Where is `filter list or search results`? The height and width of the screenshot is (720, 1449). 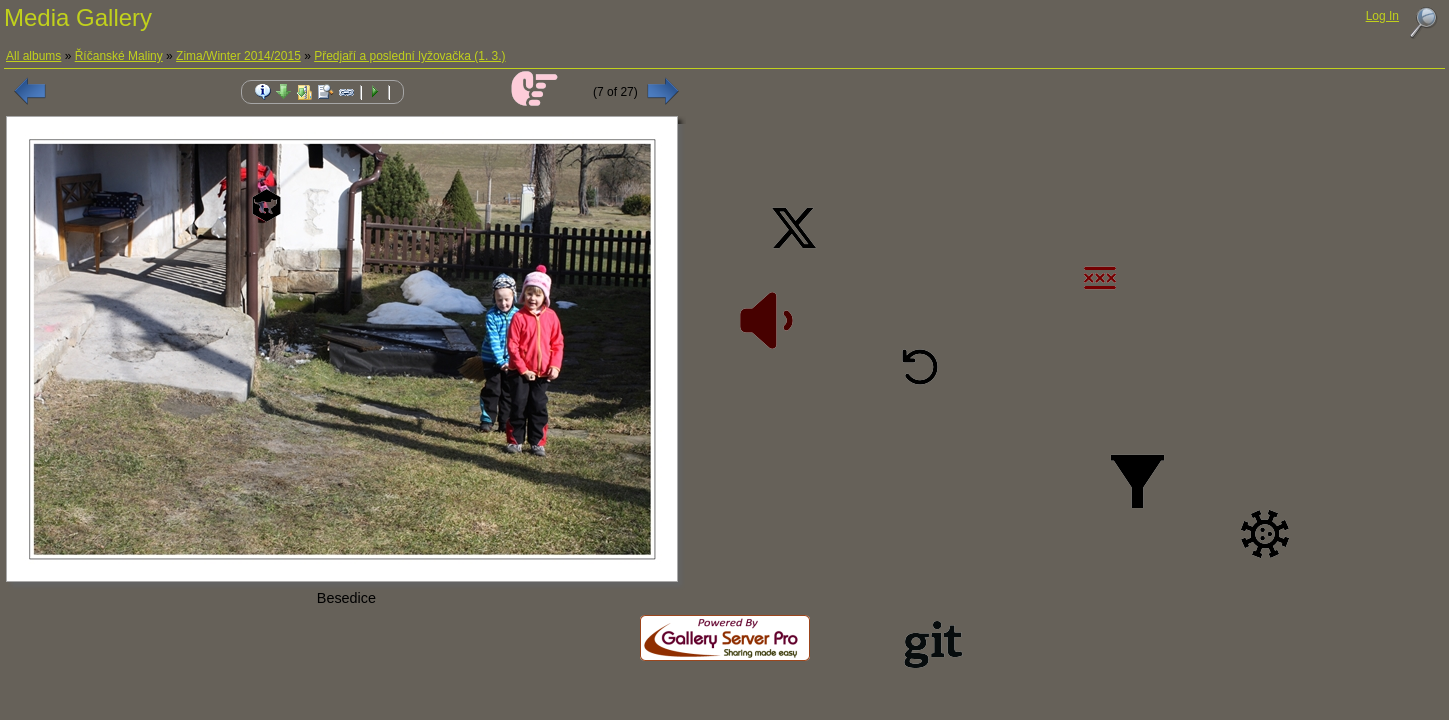 filter list or search results is located at coordinates (1137, 478).